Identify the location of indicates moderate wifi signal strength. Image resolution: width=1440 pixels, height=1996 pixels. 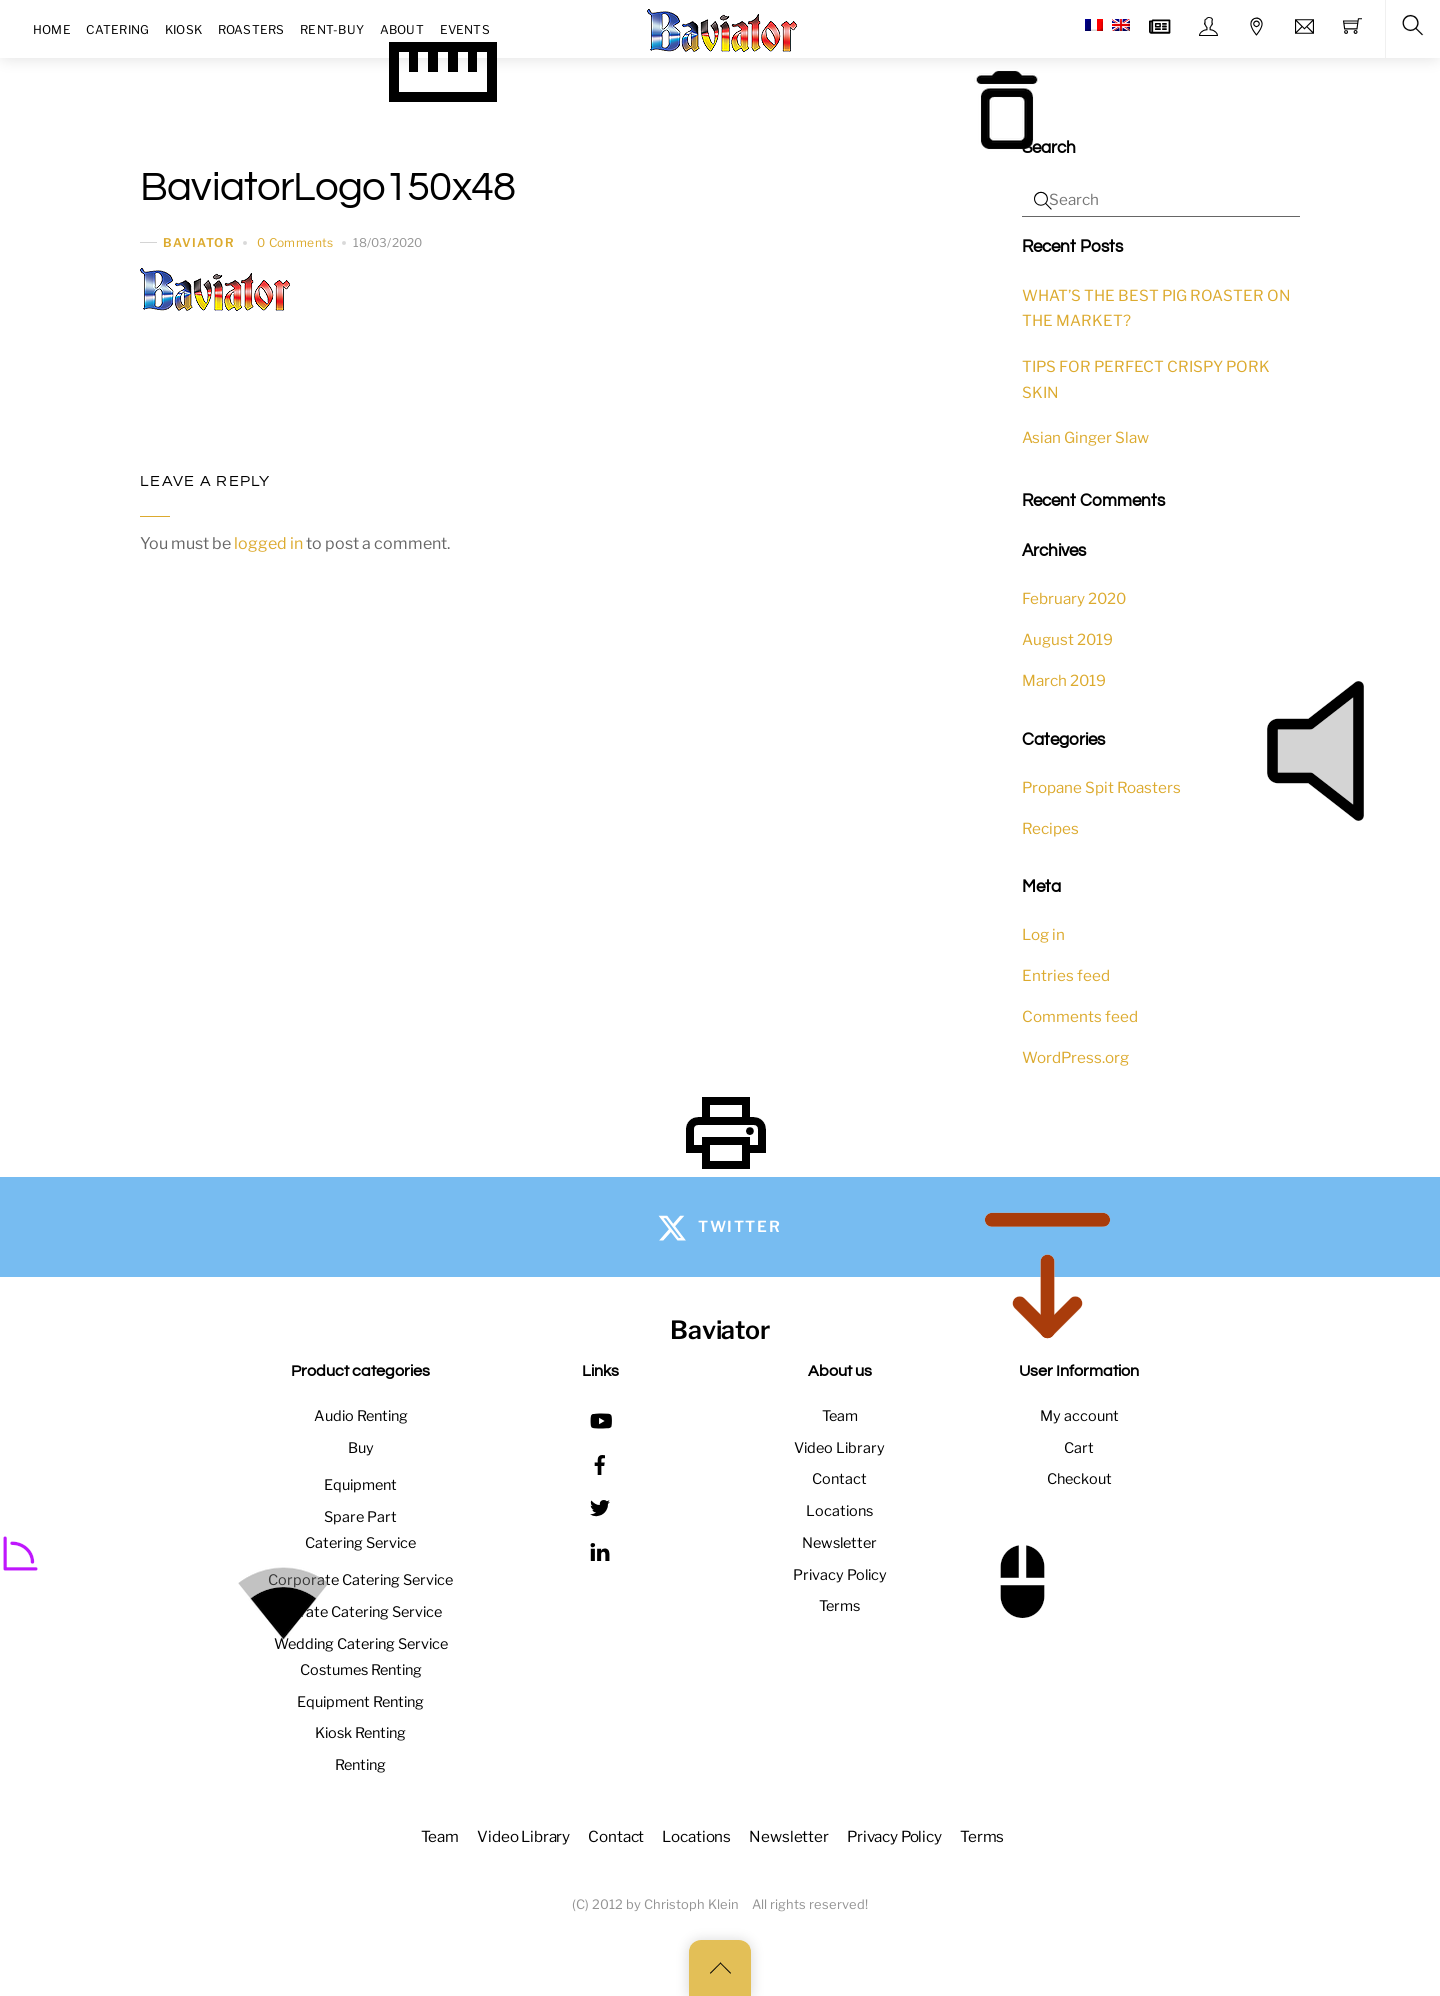
(283, 1602).